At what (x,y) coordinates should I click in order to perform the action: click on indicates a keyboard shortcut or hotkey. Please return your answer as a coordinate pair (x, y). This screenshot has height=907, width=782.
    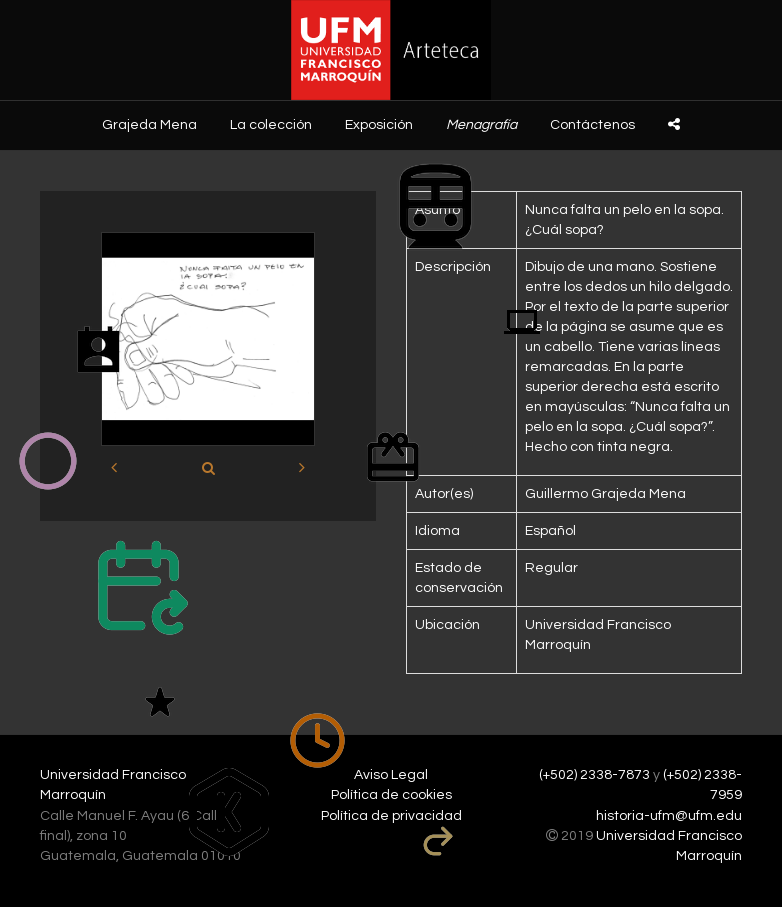
    Looking at the image, I should click on (229, 812).